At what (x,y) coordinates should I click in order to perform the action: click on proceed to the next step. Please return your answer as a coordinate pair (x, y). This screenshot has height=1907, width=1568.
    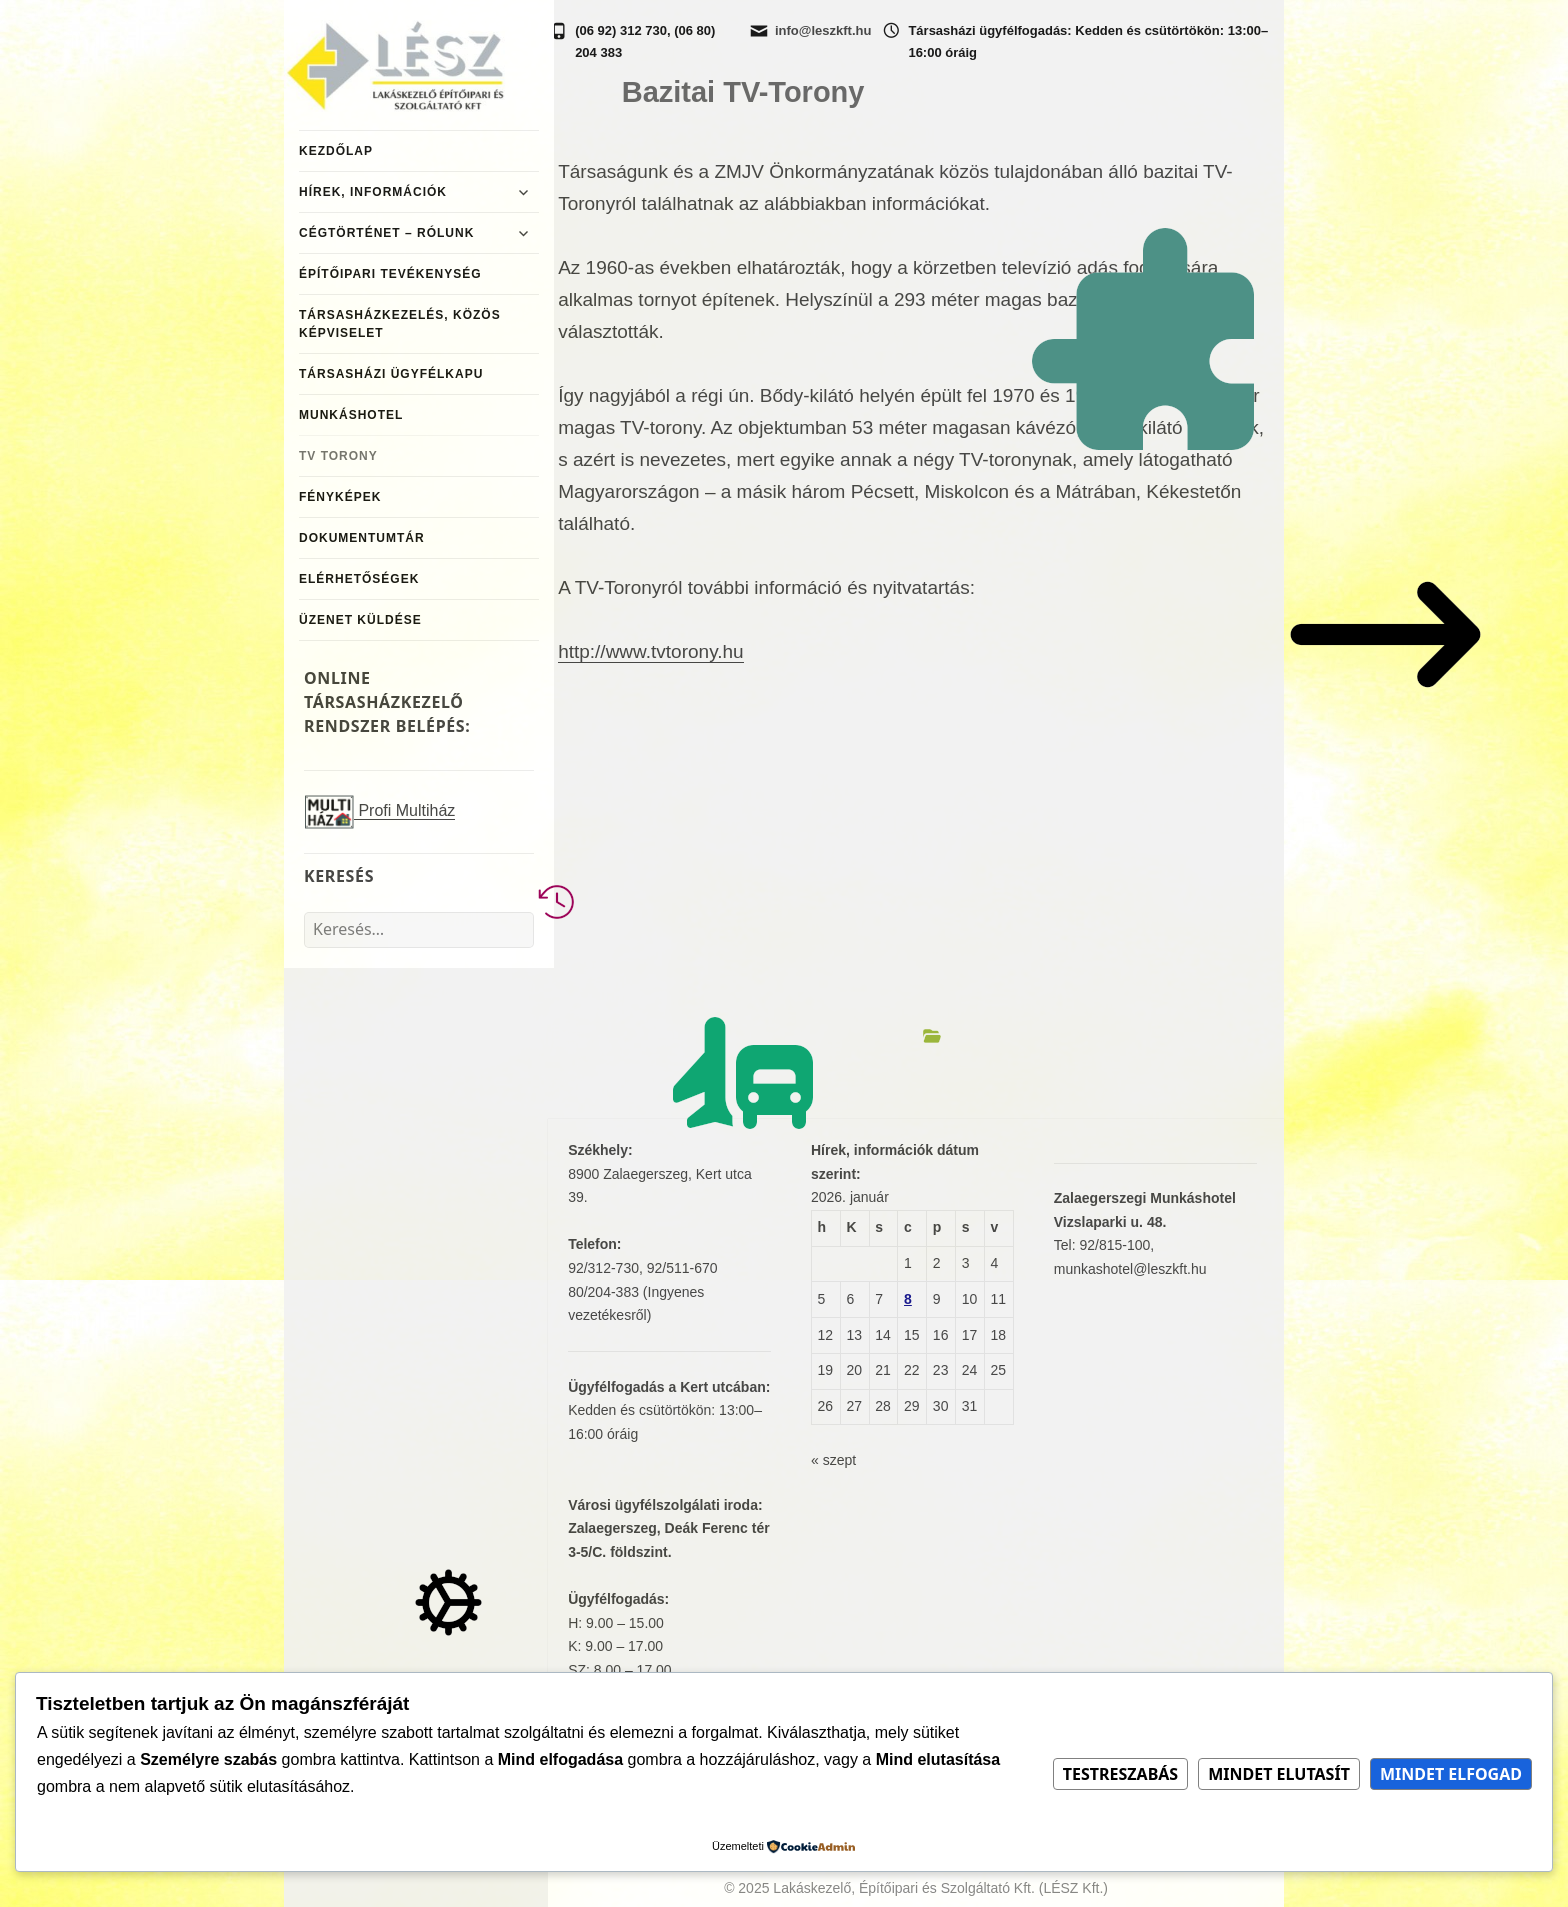
    Looking at the image, I should click on (1385, 634).